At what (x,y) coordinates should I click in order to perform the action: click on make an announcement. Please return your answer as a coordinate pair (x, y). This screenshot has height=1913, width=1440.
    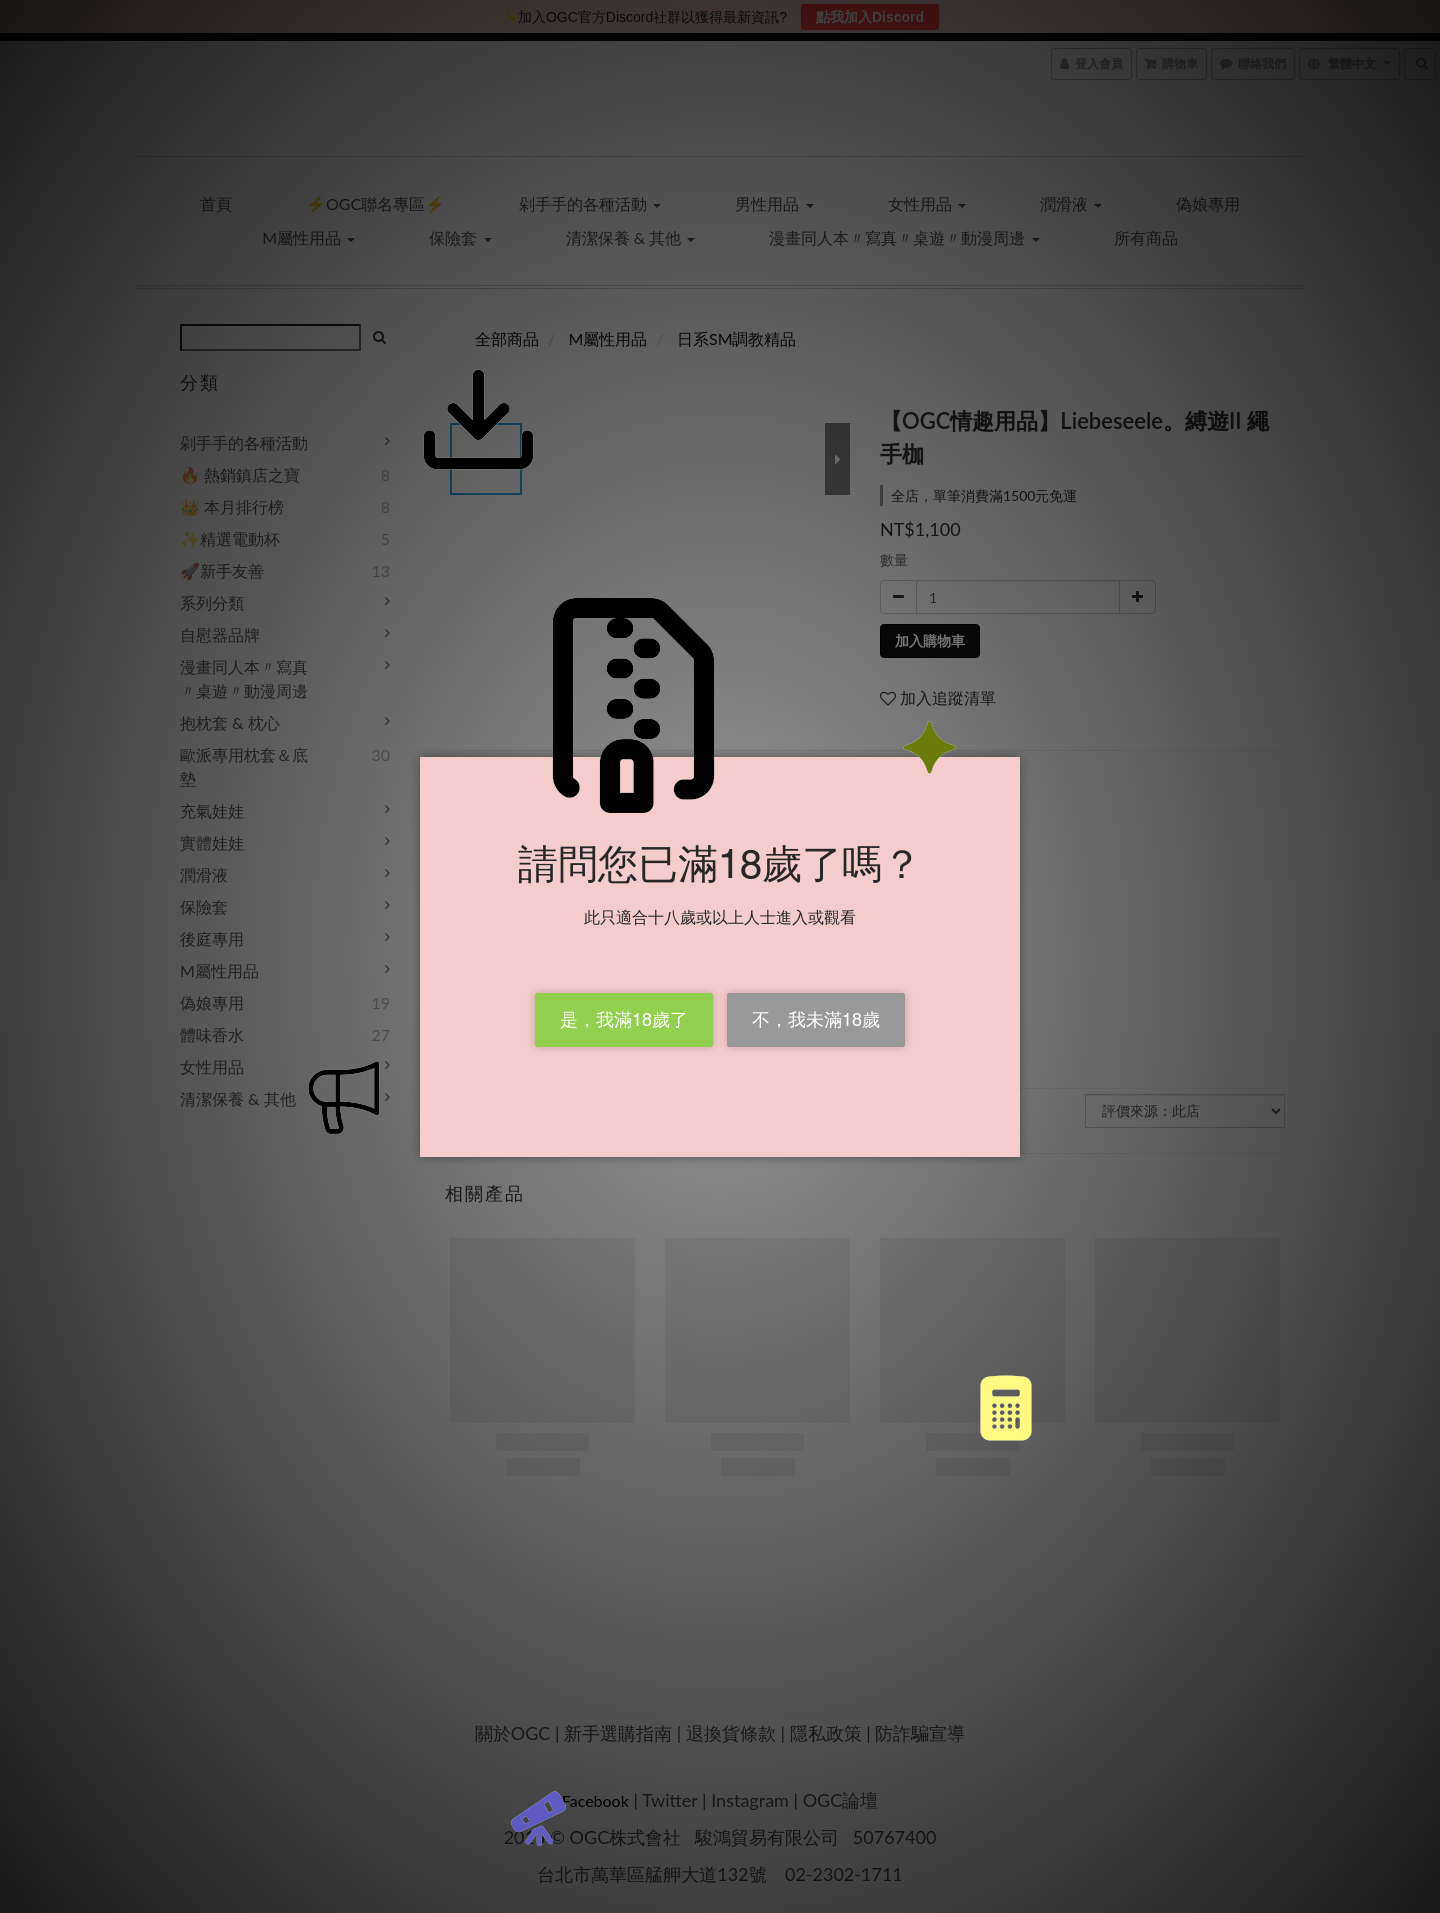
    Looking at the image, I should click on (345, 1098).